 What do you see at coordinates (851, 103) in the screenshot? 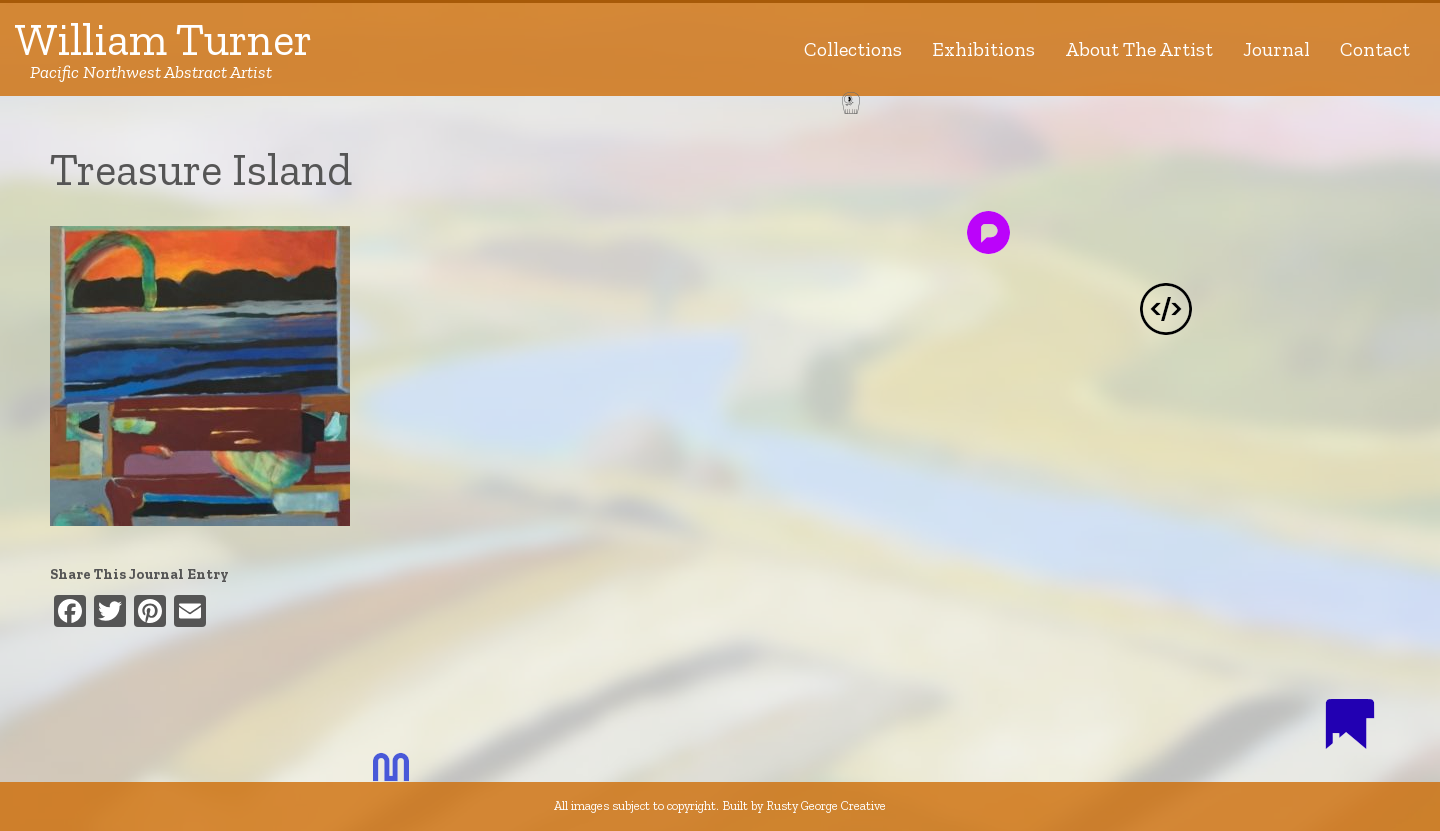
I see `ScyllaDB logo` at bounding box center [851, 103].